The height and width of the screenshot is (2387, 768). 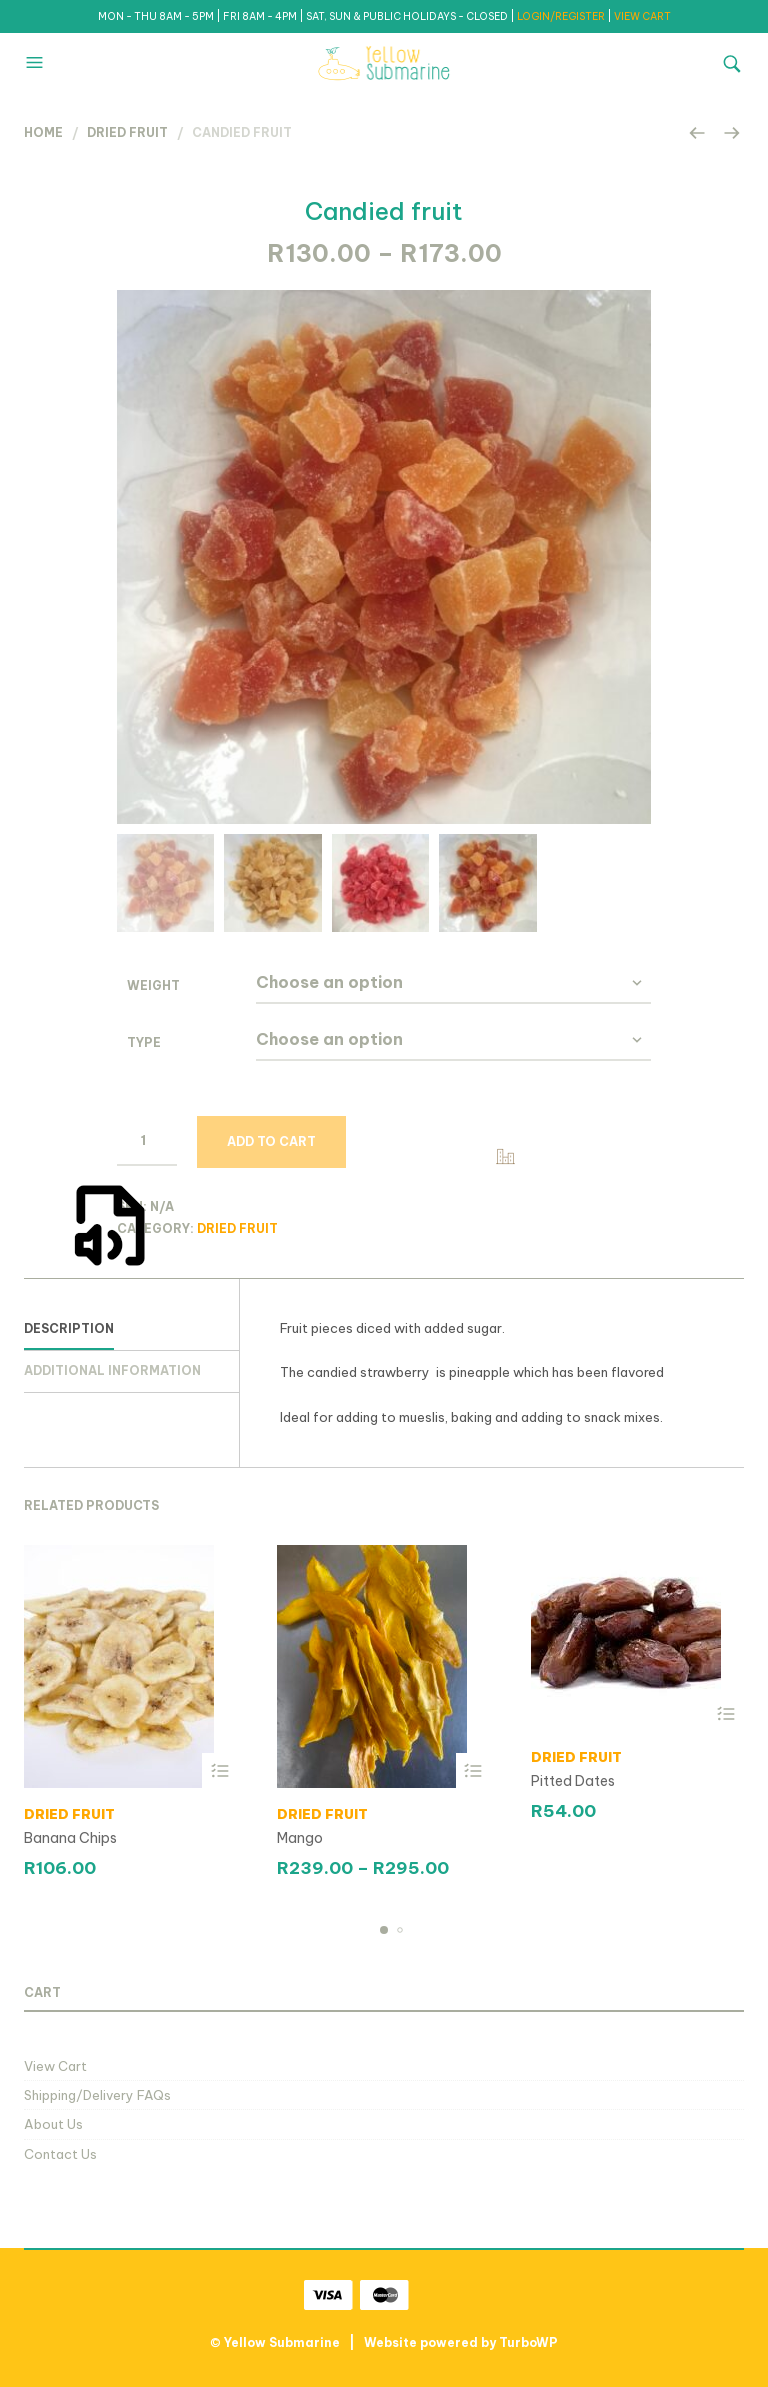 What do you see at coordinates (110, 1225) in the screenshot?
I see `open an audio file` at bounding box center [110, 1225].